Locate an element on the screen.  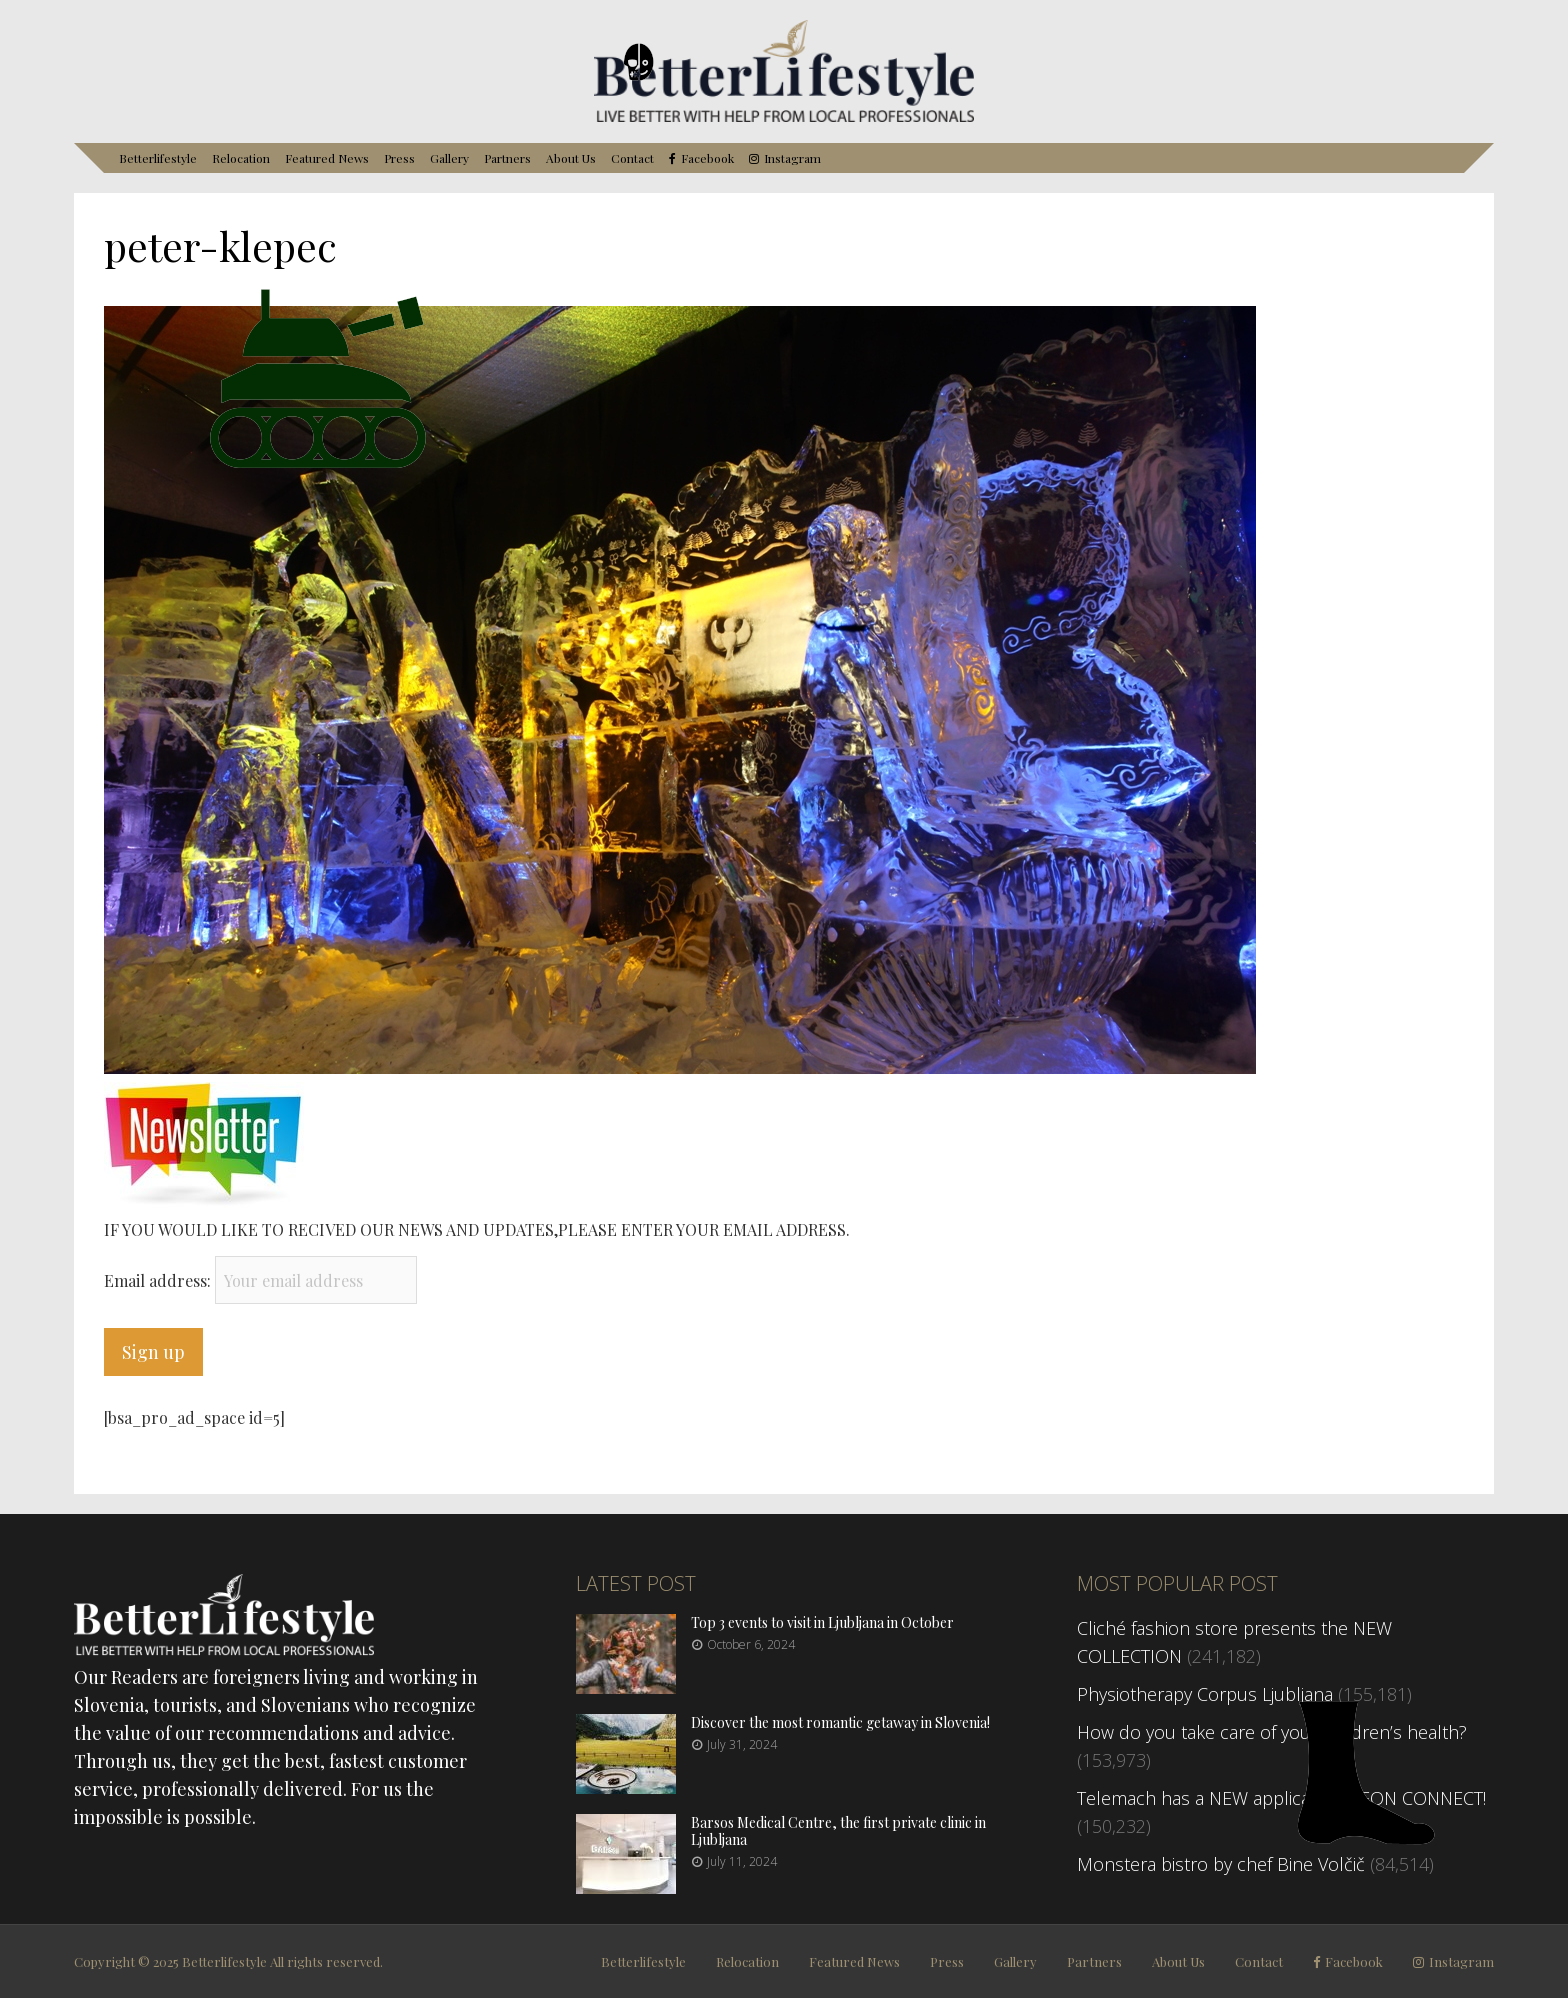
indicates a character at critically low health is located at coordinates (639, 62).